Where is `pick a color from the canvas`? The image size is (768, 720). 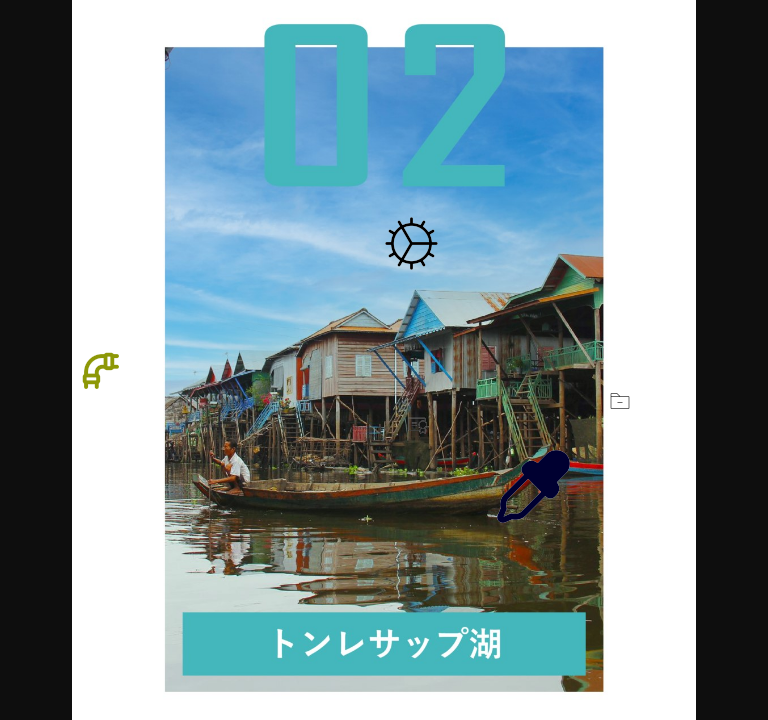
pick a color from the canvas is located at coordinates (533, 486).